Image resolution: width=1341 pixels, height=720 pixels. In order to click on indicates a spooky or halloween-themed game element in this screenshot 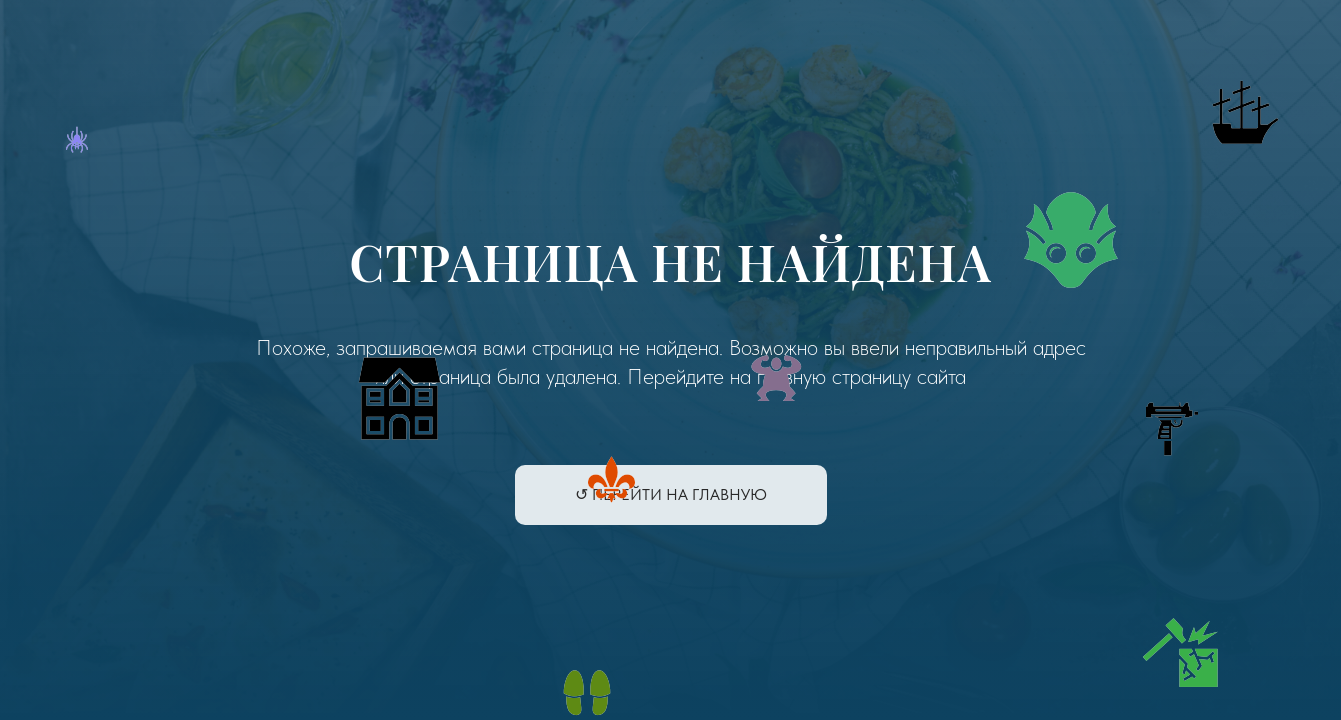, I will do `click(77, 140)`.